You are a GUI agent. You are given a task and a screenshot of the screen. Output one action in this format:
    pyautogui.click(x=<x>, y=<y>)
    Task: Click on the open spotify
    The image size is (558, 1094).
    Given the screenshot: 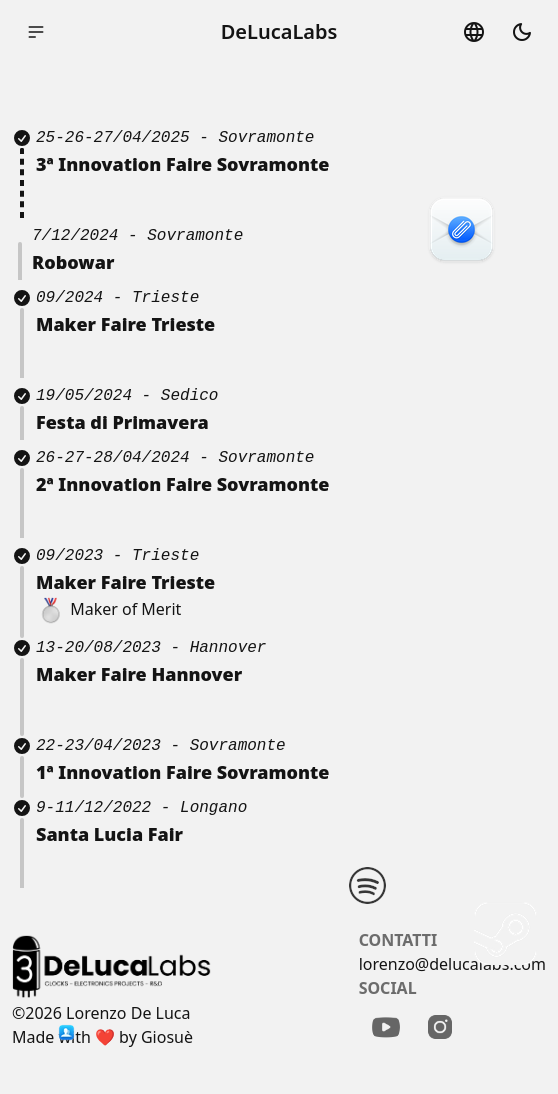 What is the action you would take?
    pyautogui.click(x=367, y=885)
    